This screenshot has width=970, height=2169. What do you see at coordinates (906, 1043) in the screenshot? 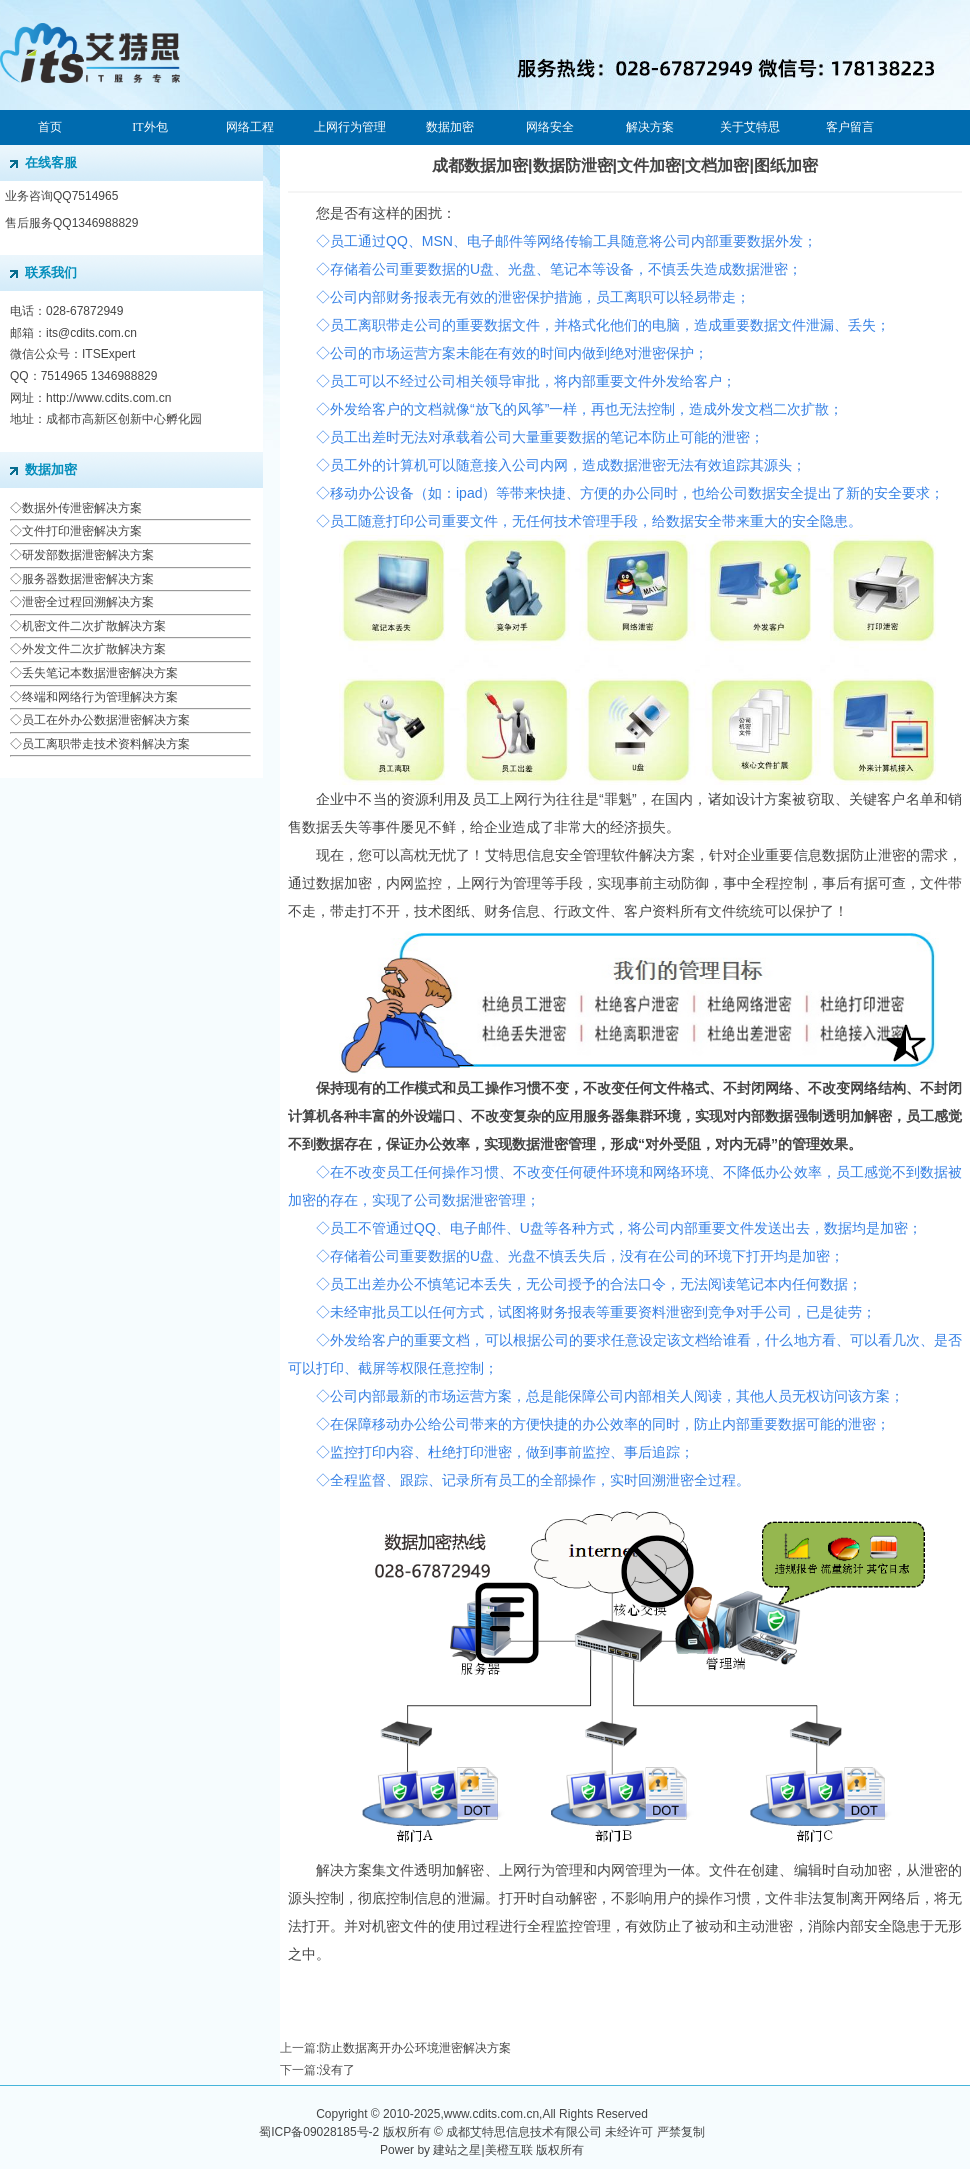
I see `indicates a partial or half-star rating` at bounding box center [906, 1043].